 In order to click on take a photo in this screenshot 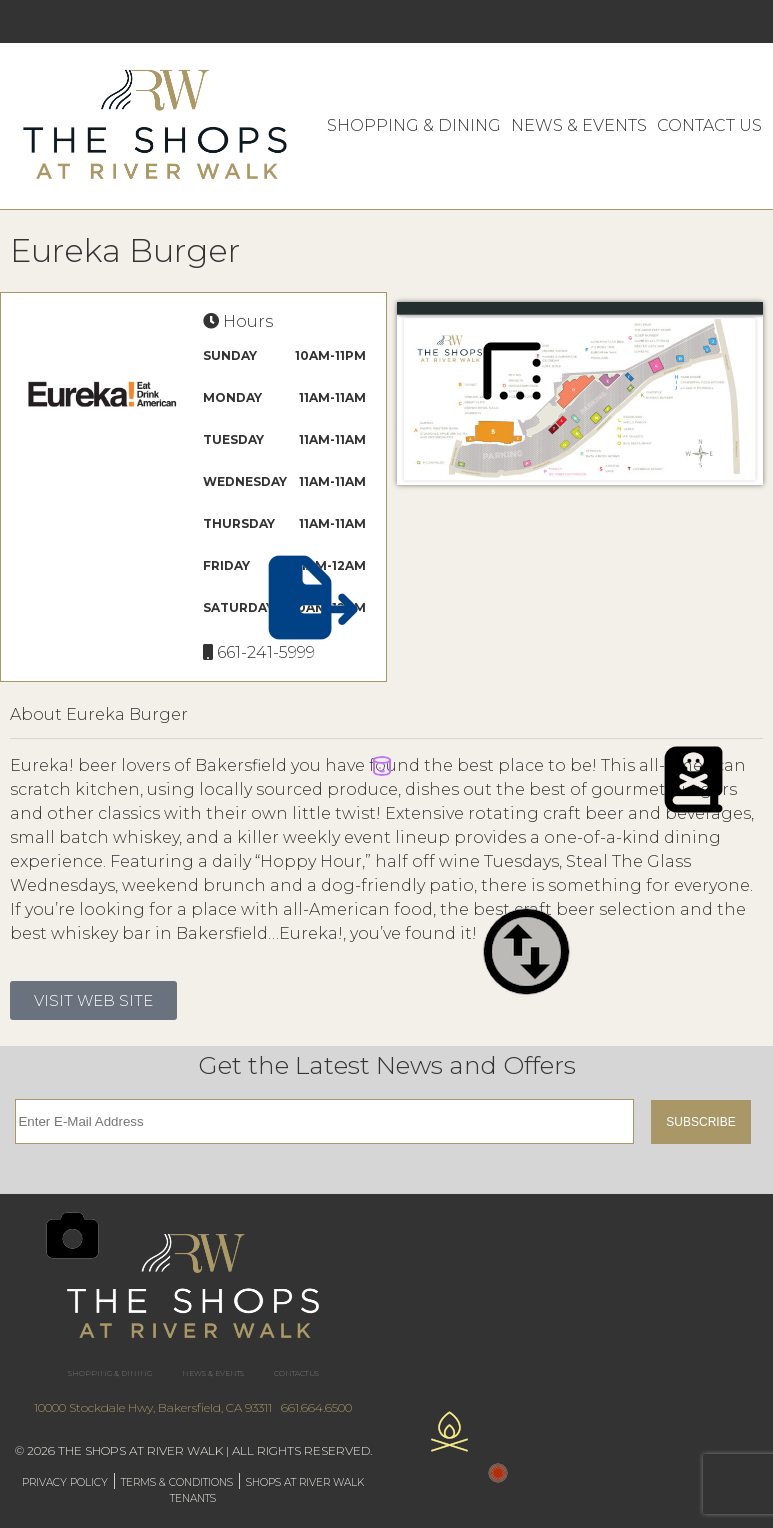, I will do `click(72, 1235)`.